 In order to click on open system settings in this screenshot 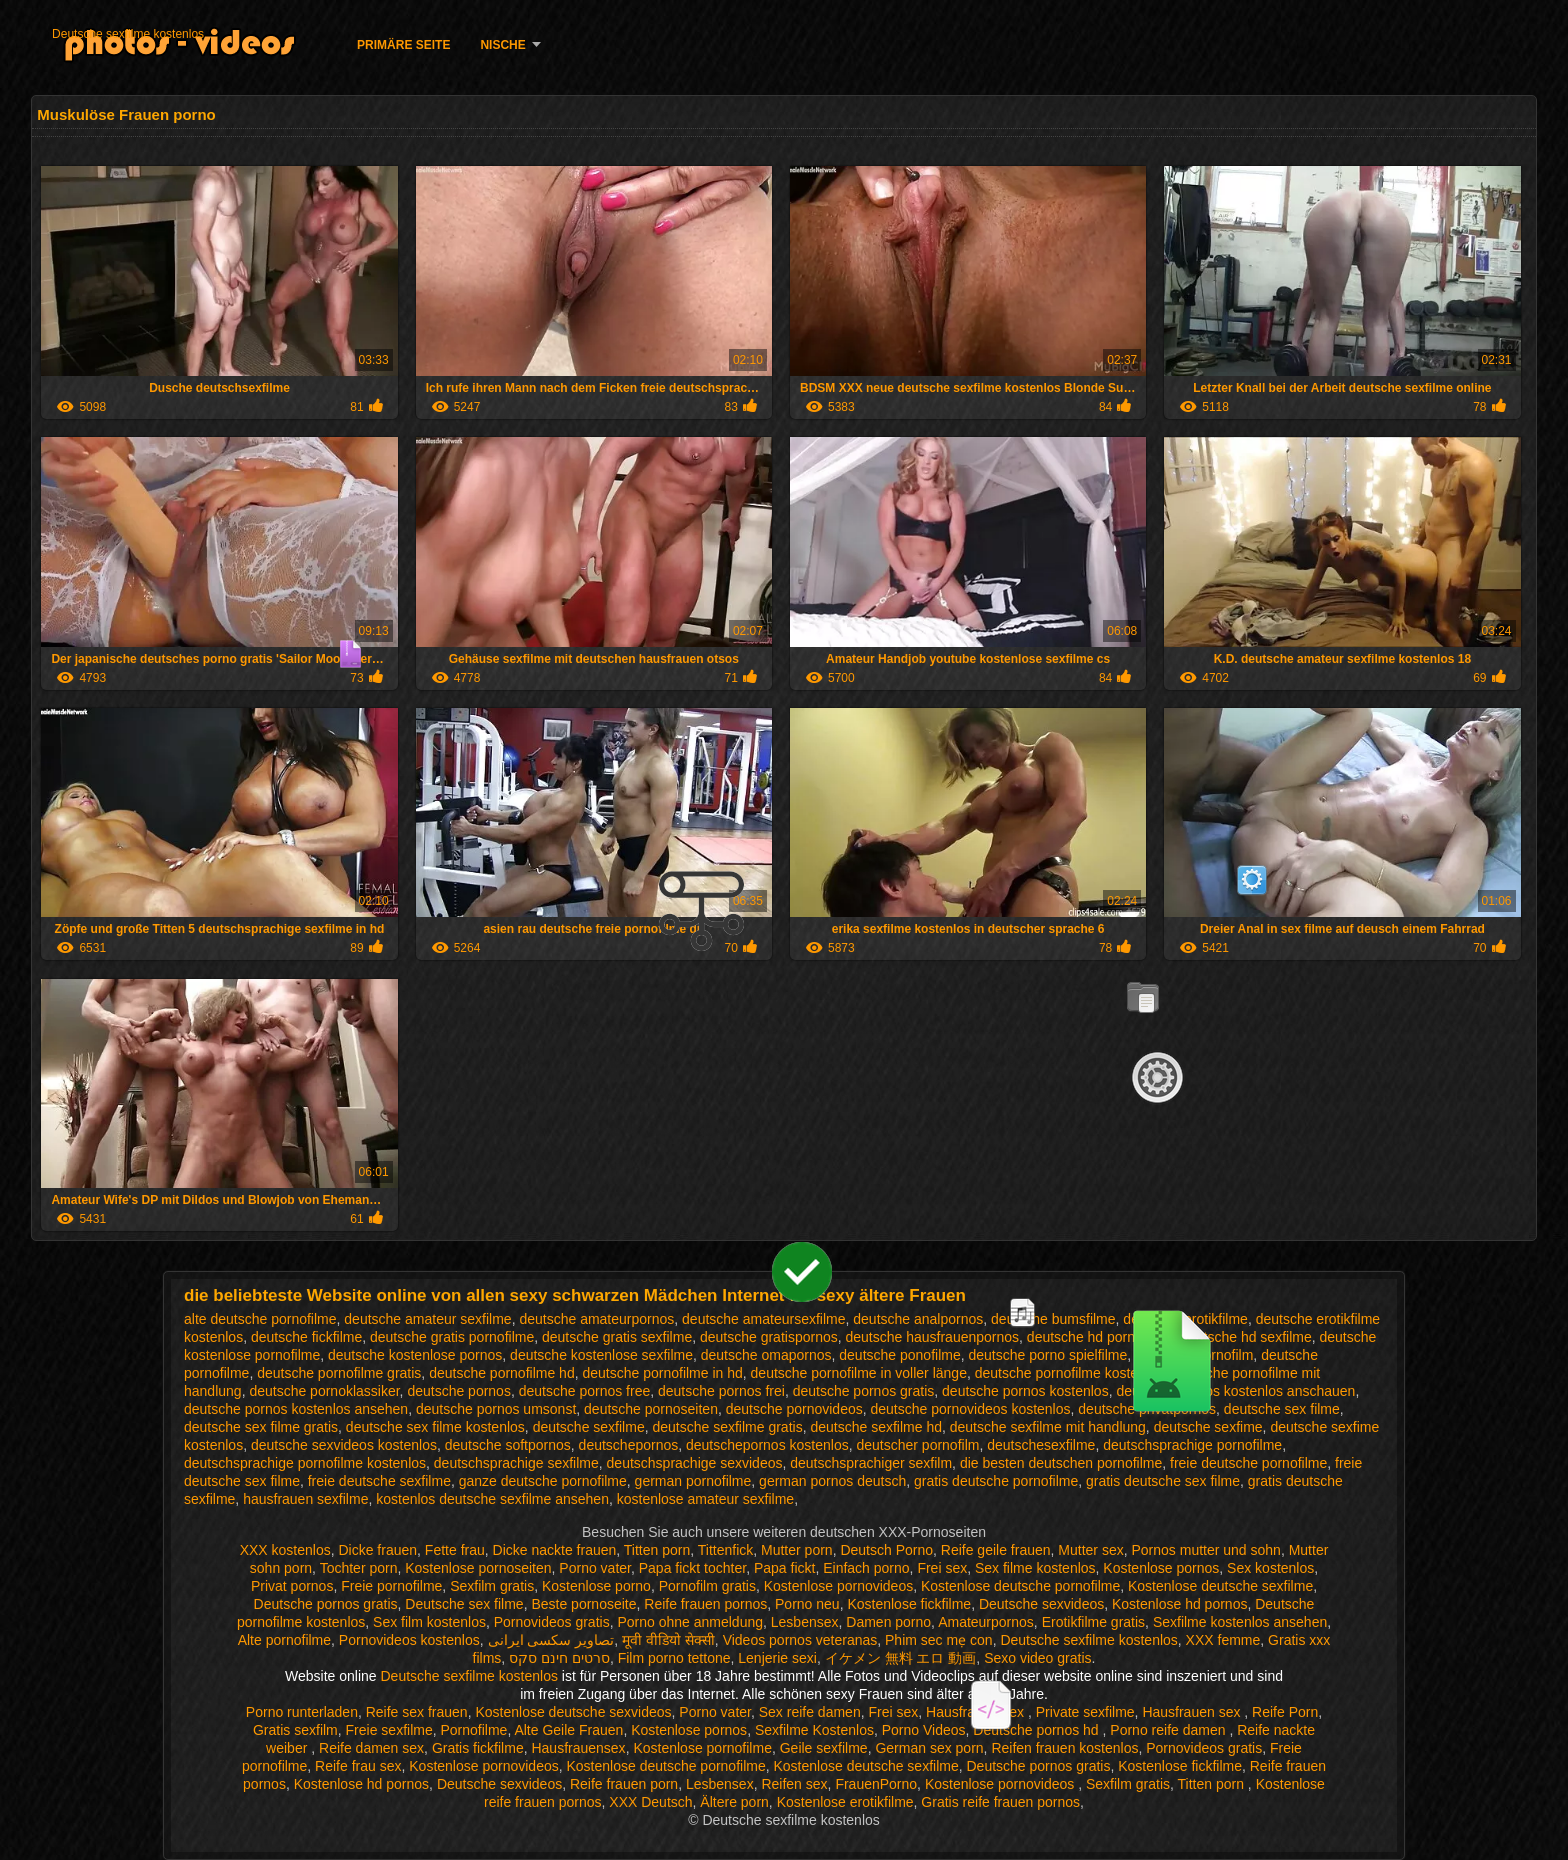, I will do `click(1157, 1077)`.